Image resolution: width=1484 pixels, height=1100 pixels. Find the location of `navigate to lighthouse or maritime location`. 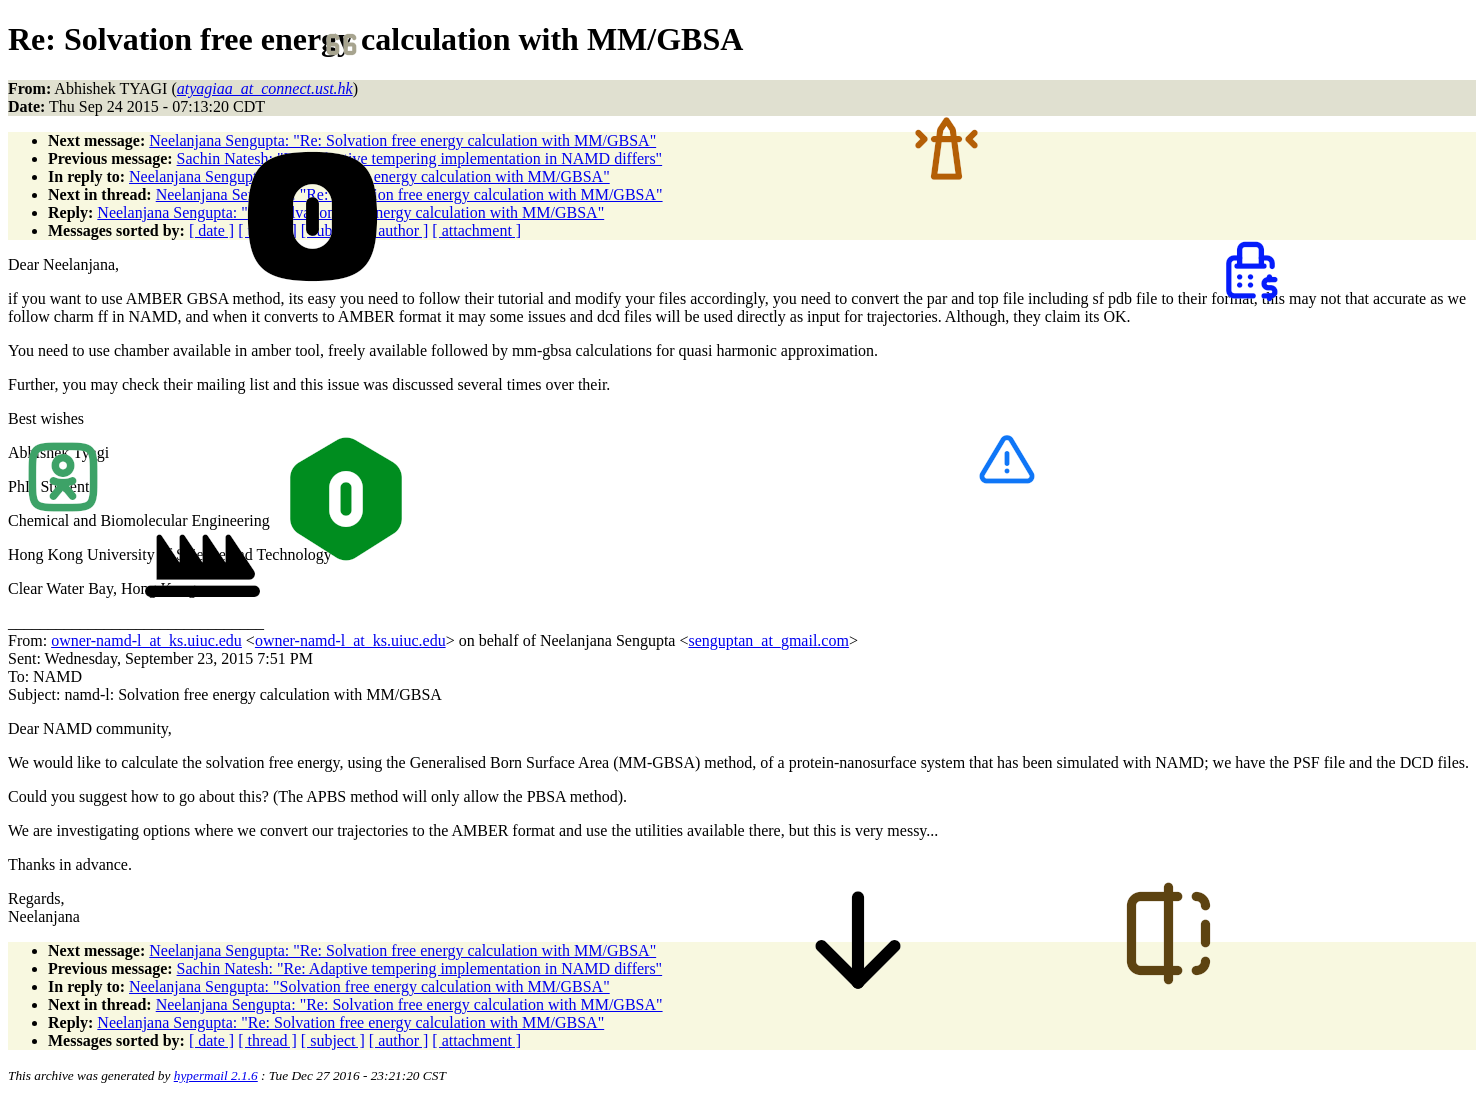

navigate to lighthouse or maritime location is located at coordinates (946, 148).